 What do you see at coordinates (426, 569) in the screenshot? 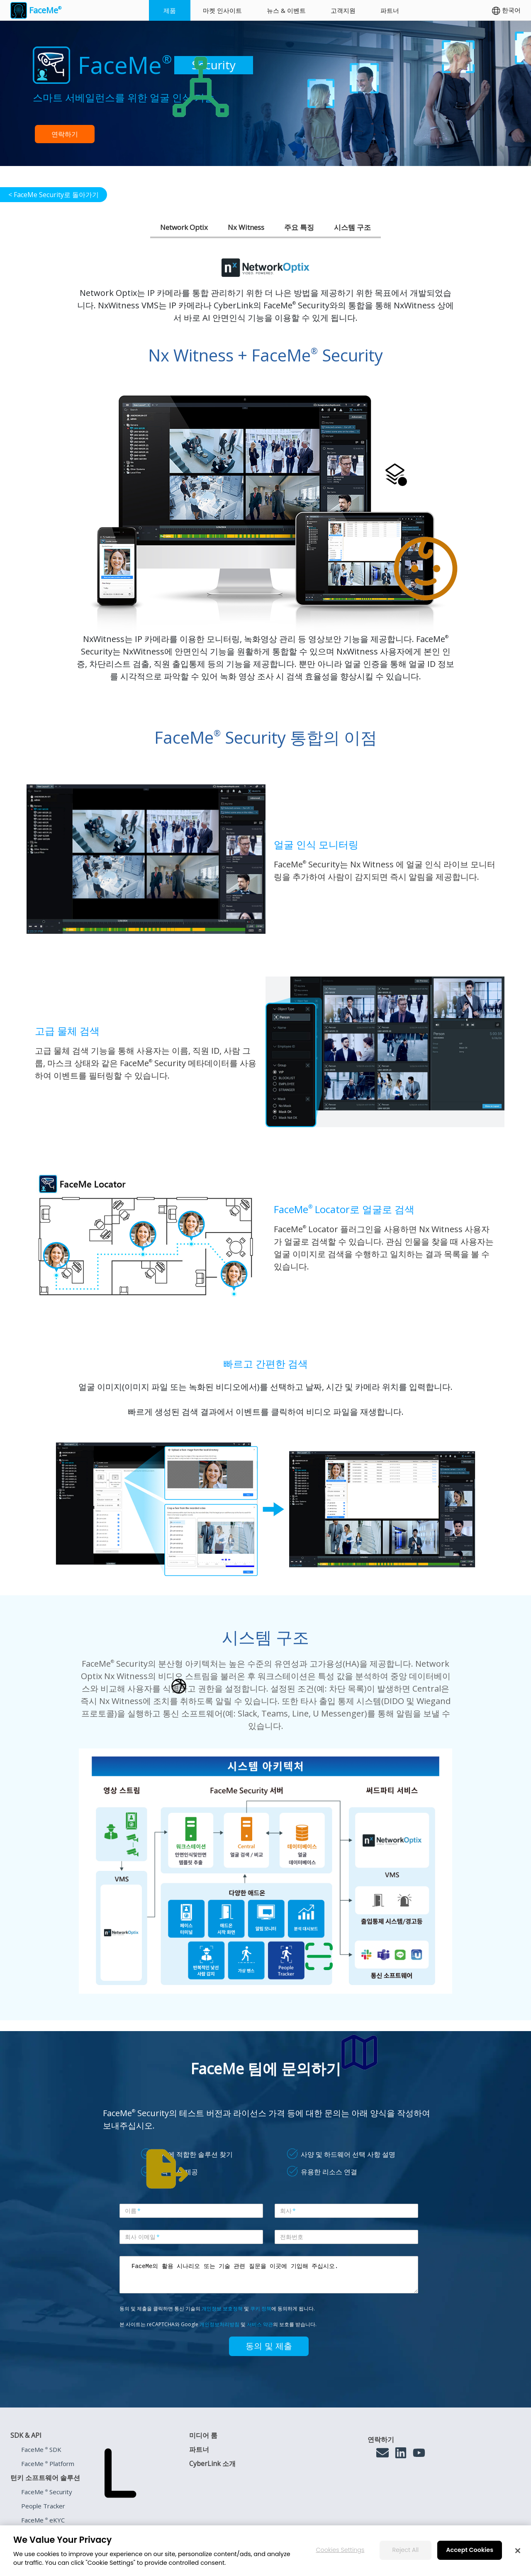
I see `access baby or child-related settings` at bounding box center [426, 569].